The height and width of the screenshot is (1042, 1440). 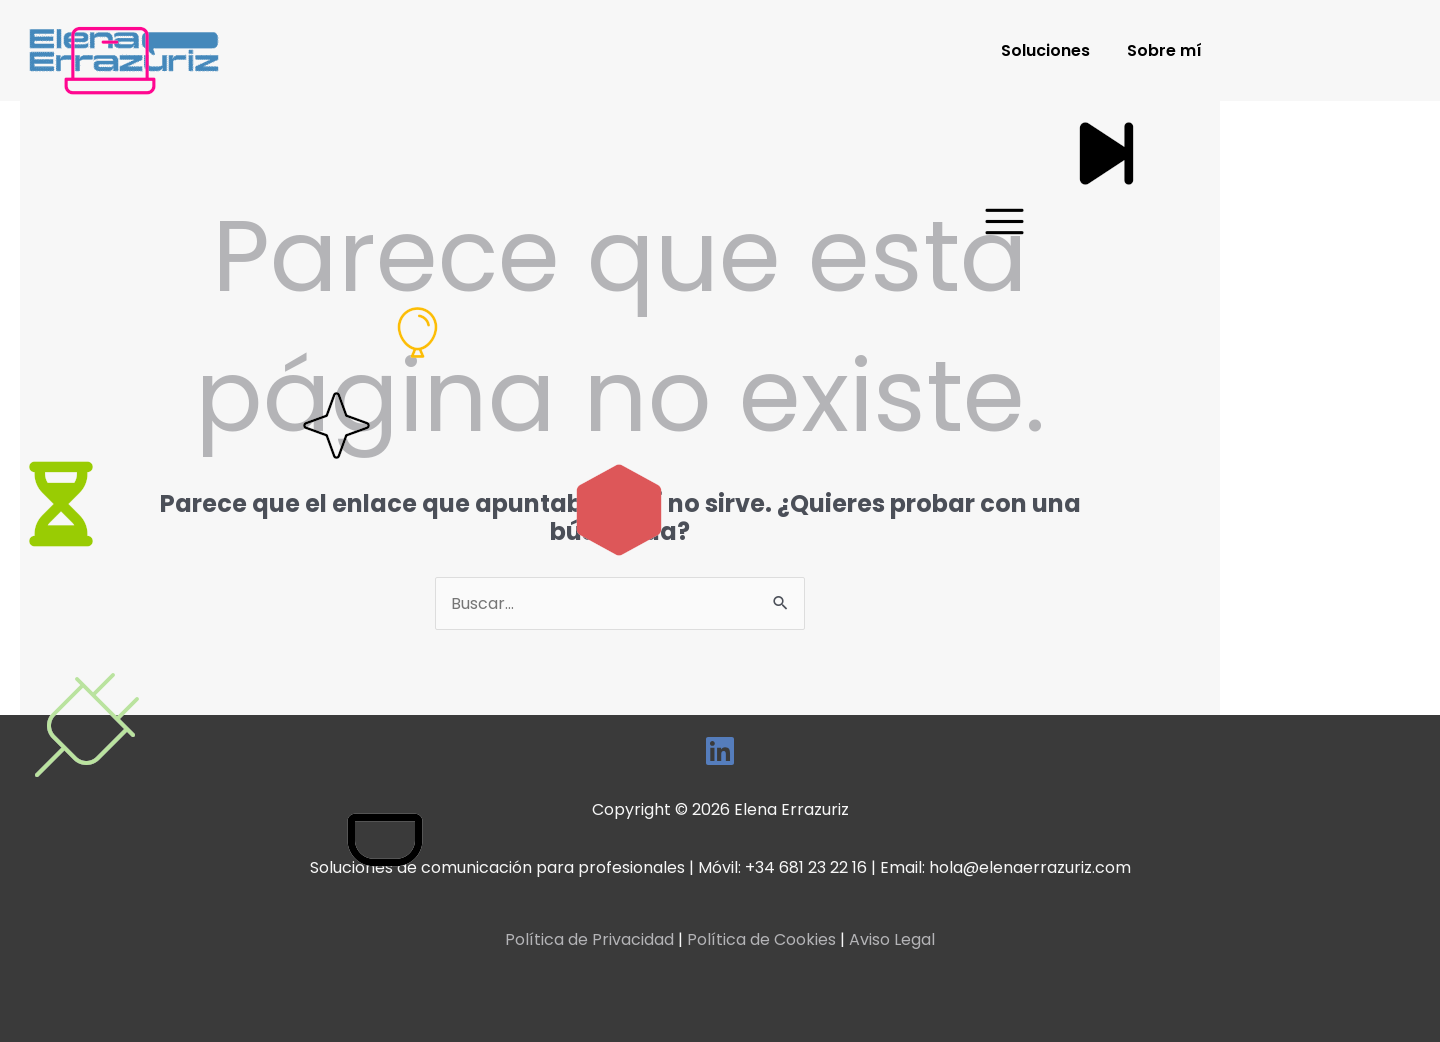 I want to click on container or card element with rounded bottom corners, so click(x=385, y=840).